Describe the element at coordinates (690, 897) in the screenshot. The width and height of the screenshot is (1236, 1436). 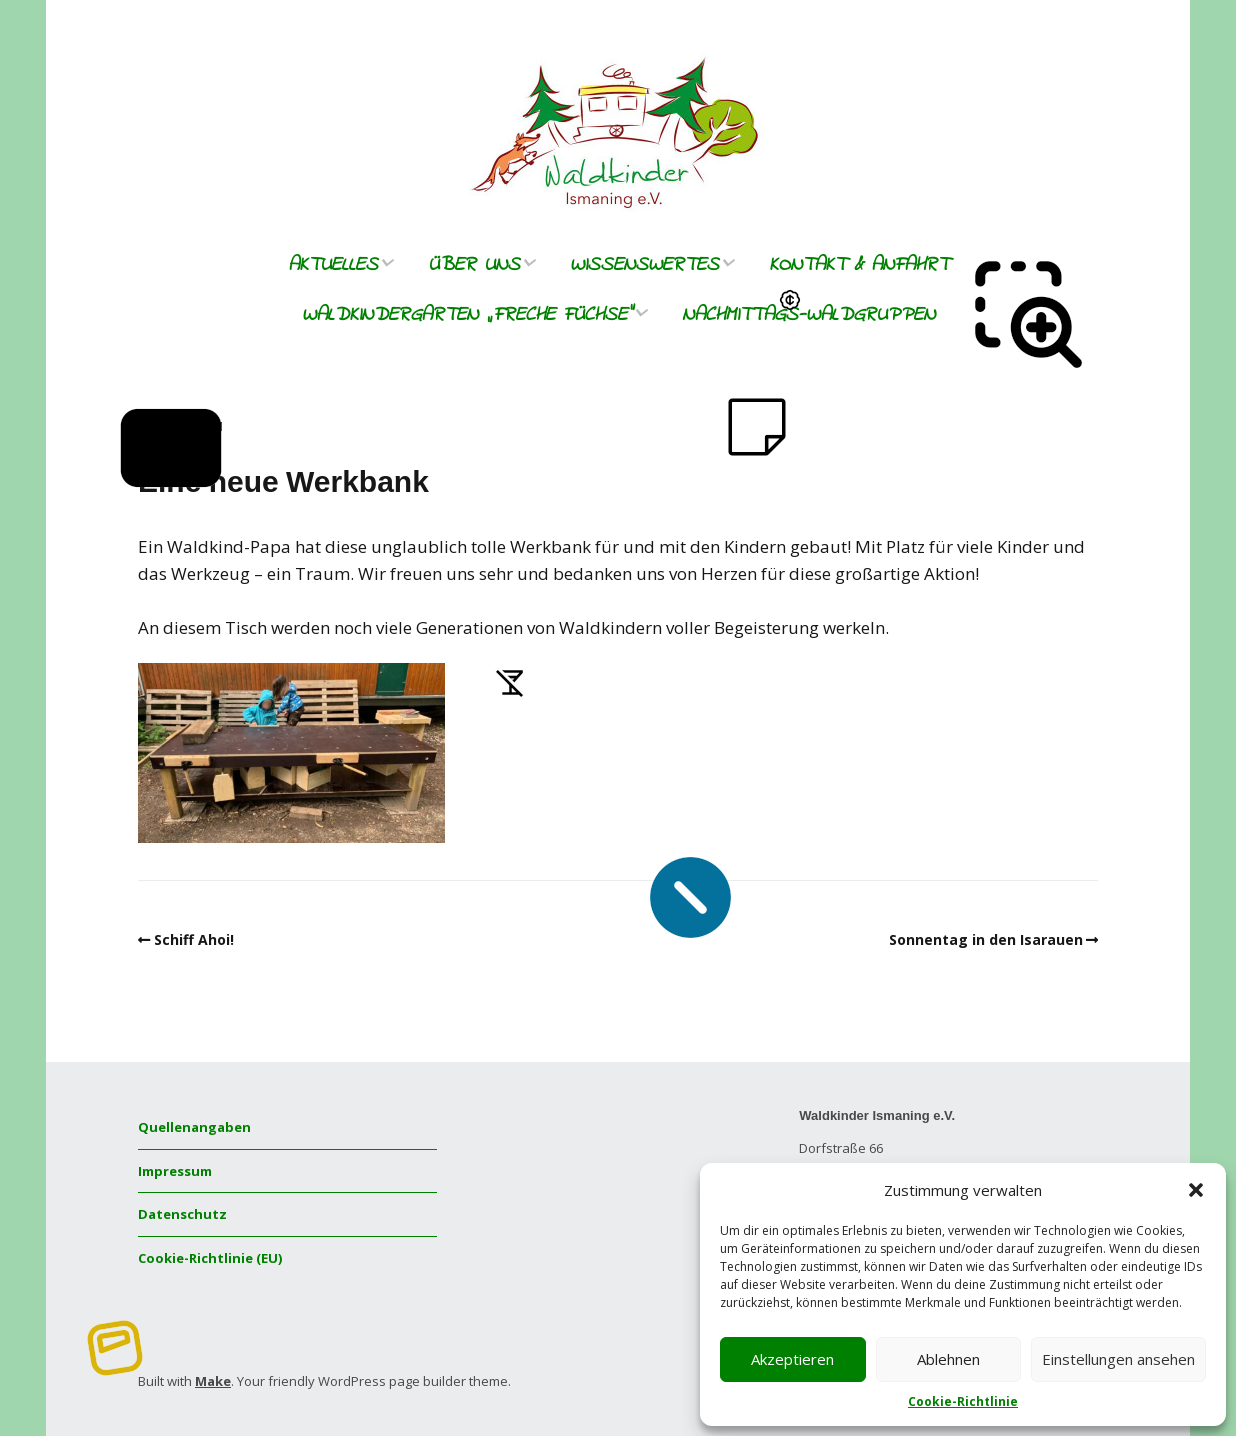
I see `indicates a prohibited or forbidden action` at that location.